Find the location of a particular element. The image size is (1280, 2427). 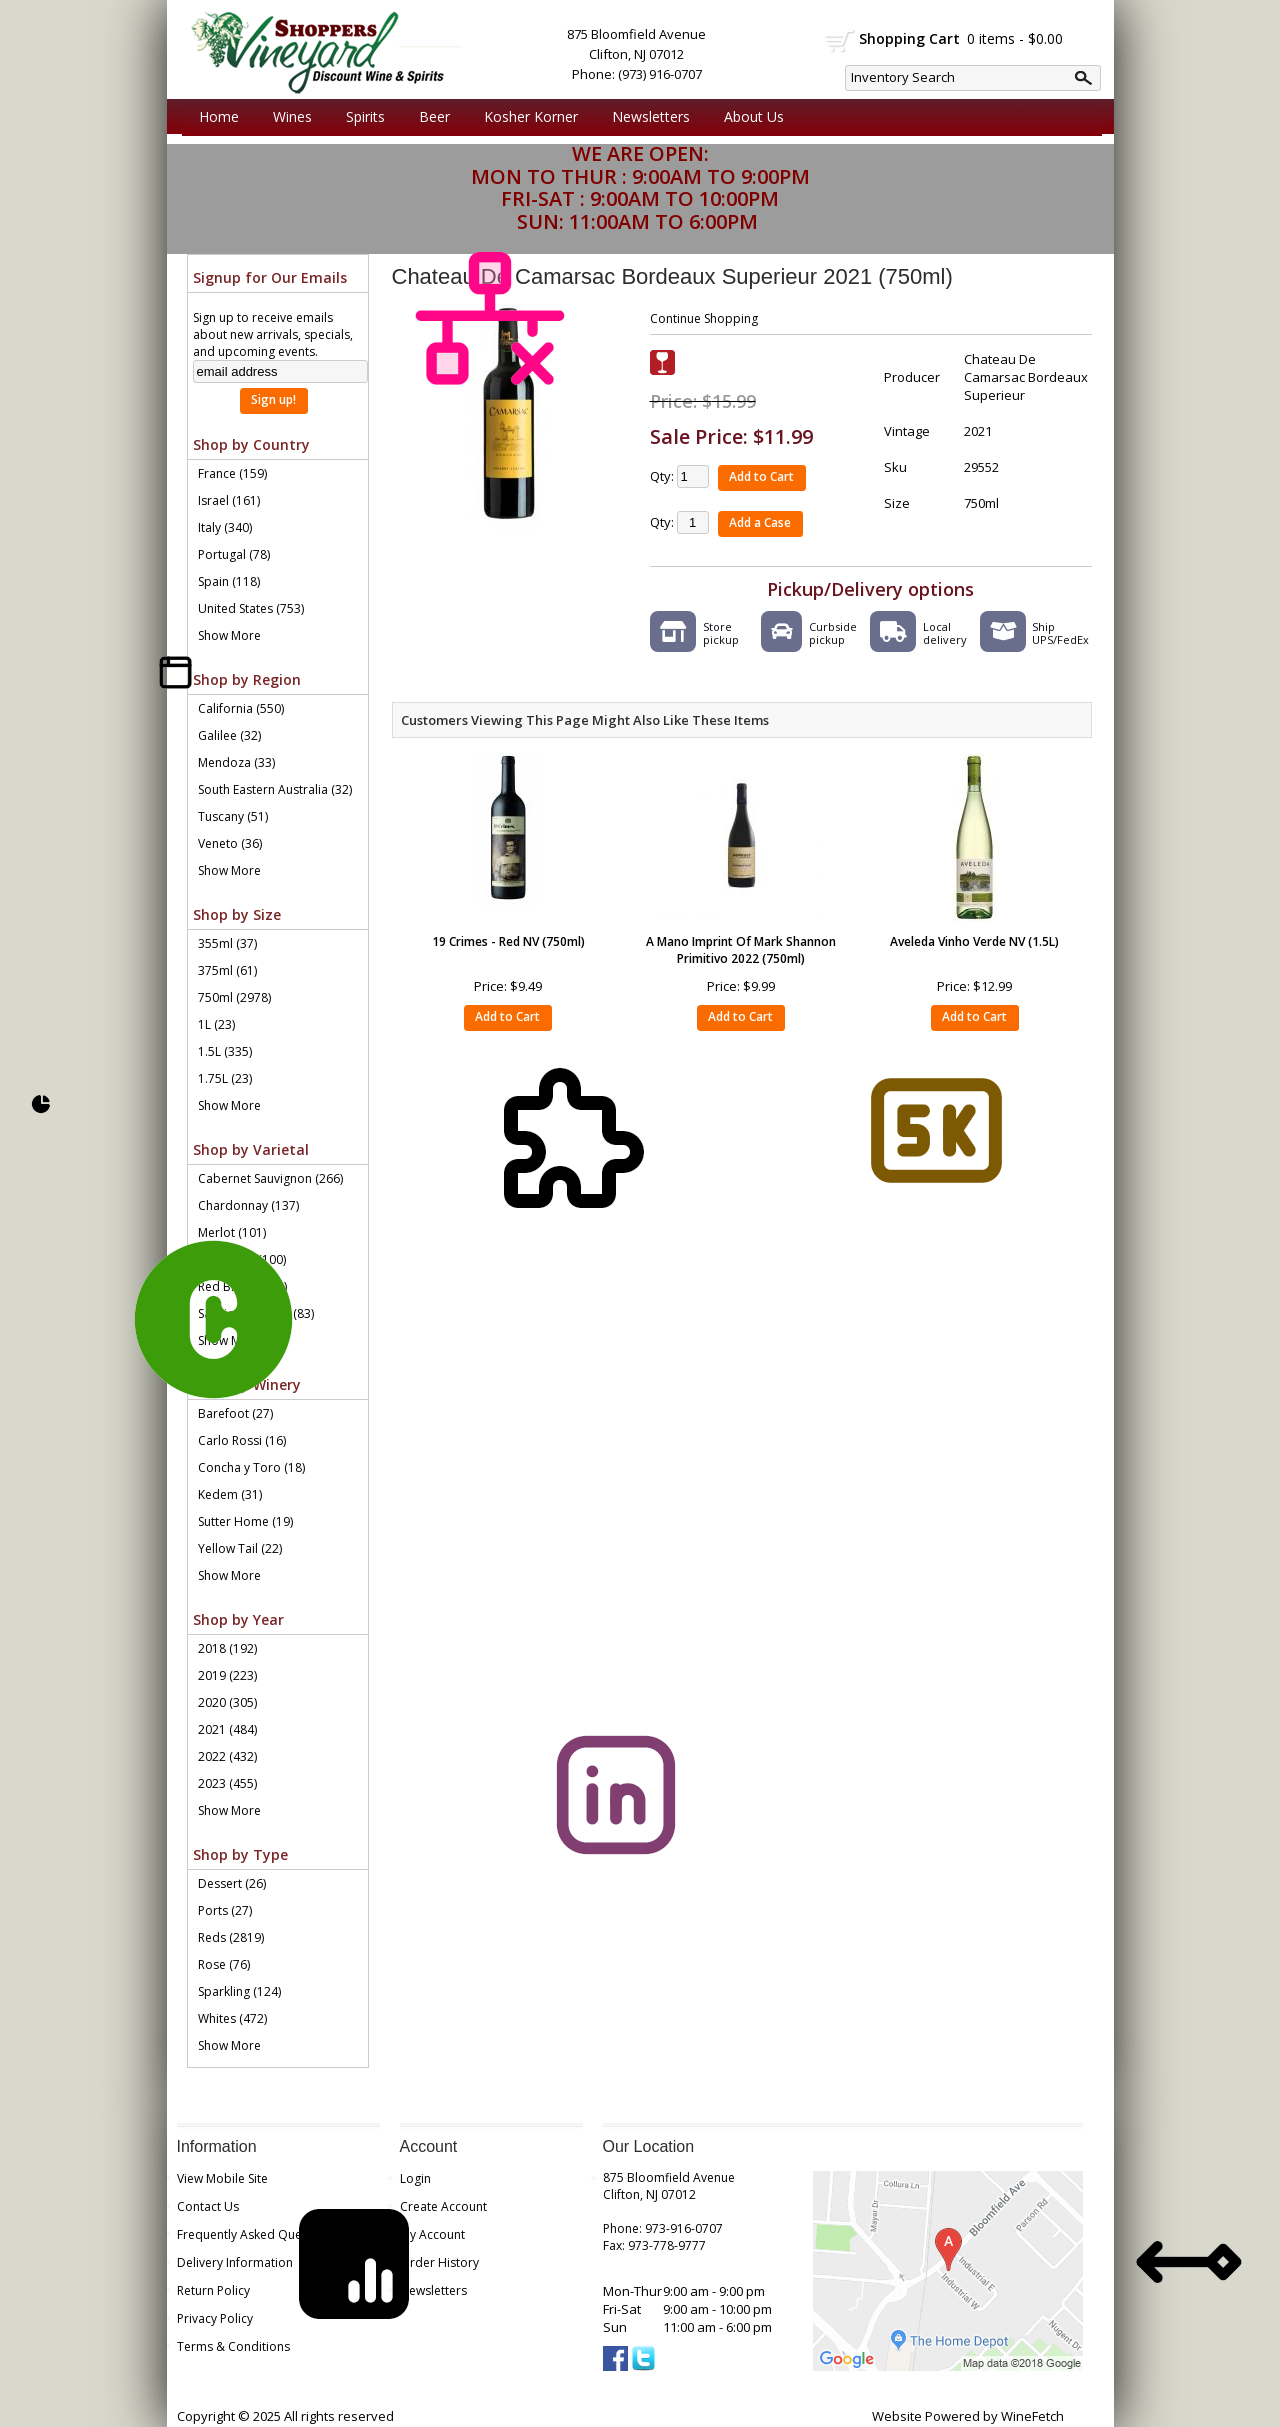

open web browser is located at coordinates (175, 672).